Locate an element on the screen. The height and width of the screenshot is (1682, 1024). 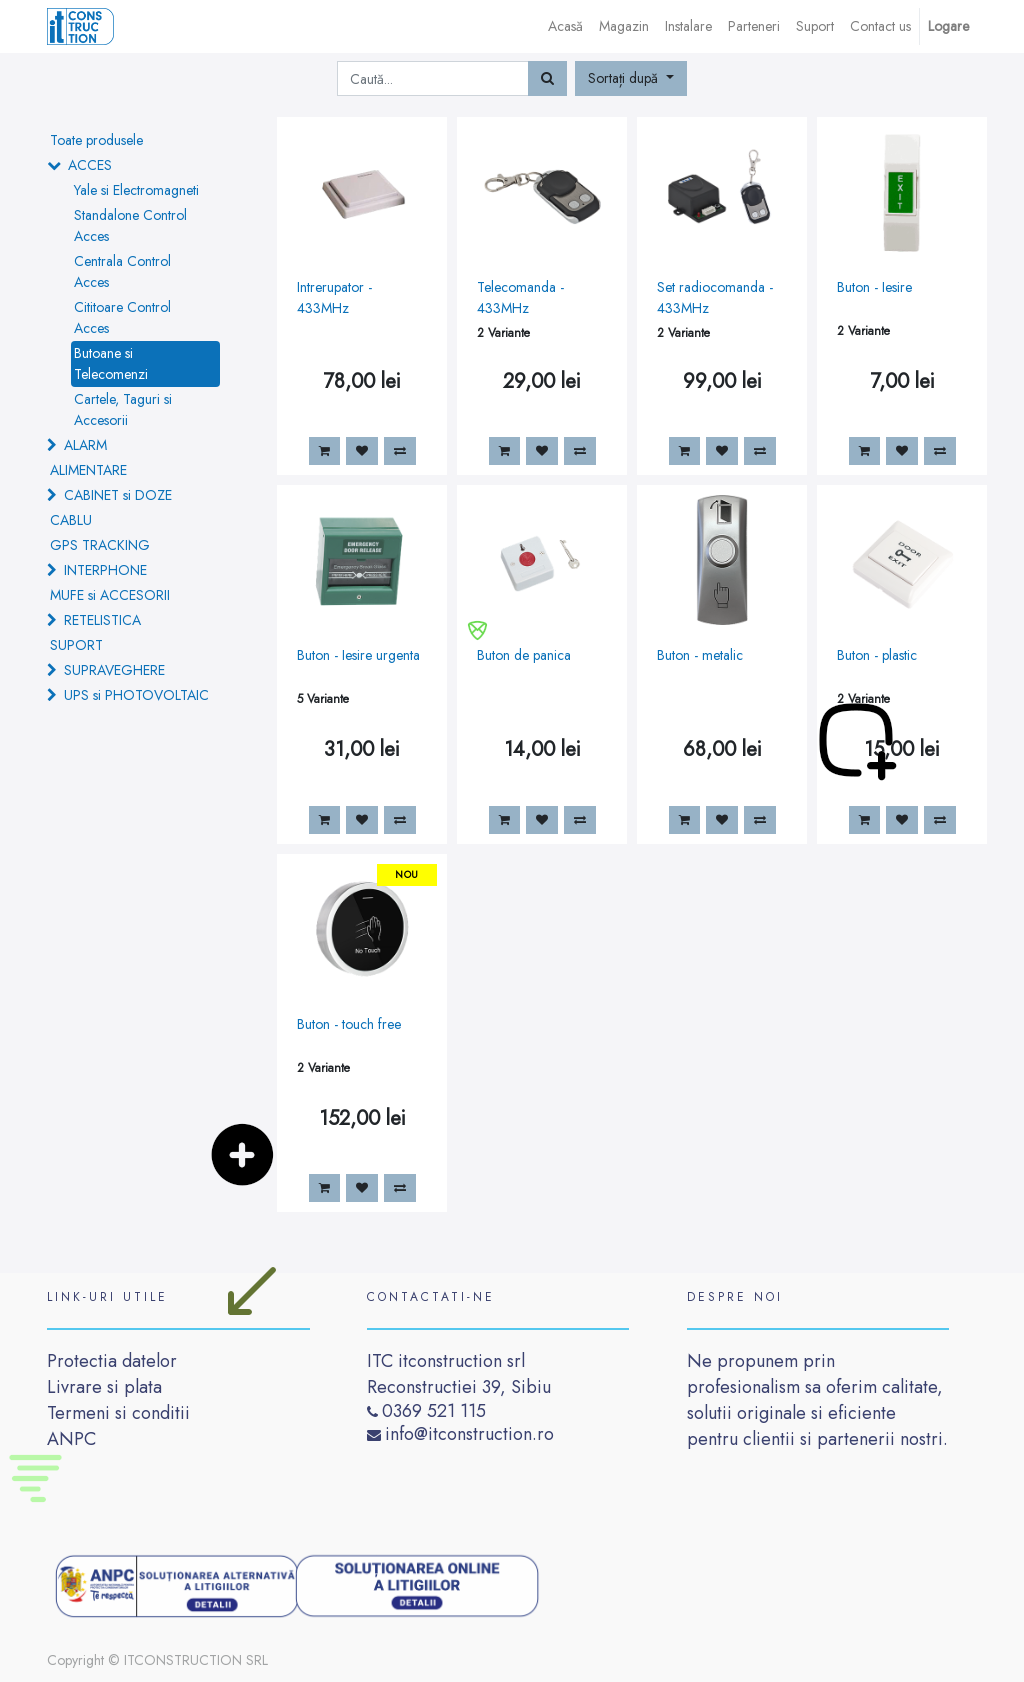
add a new item is located at coordinates (242, 1155).